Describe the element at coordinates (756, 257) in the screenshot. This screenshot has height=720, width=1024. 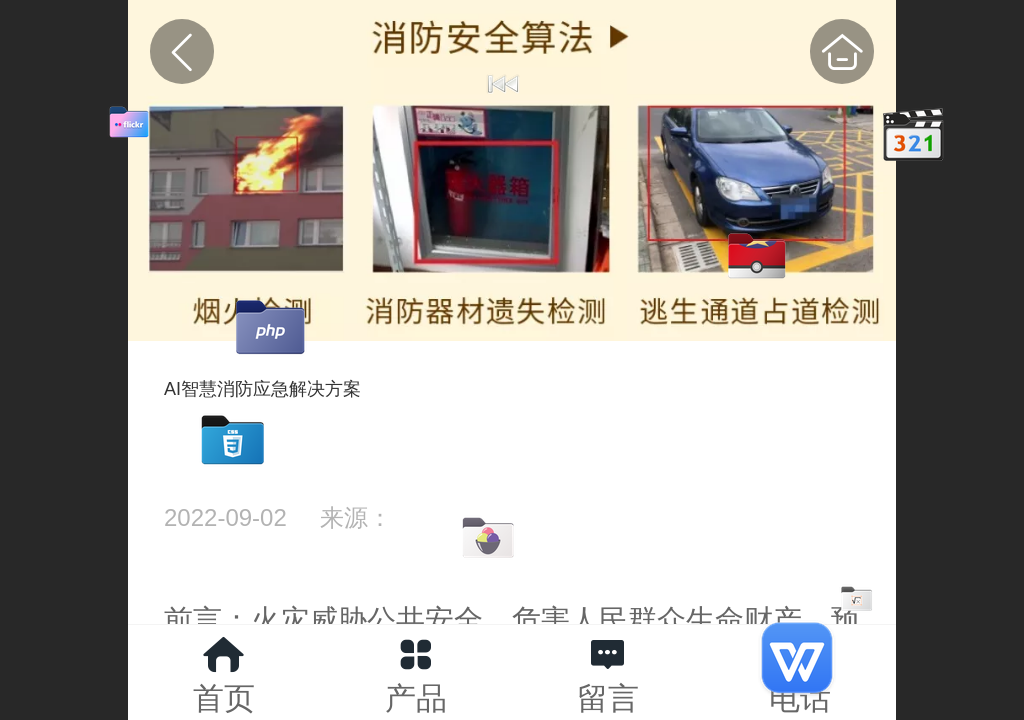
I see `open pokémon-themed folder` at that location.